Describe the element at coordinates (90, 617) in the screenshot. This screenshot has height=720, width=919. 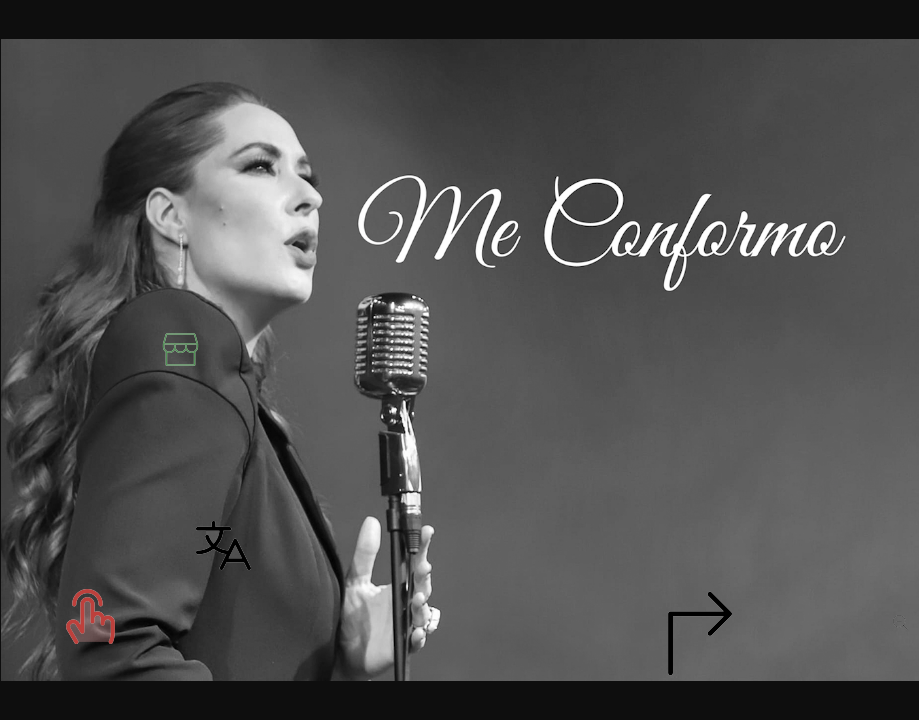
I see `tap to interact with this element` at that location.